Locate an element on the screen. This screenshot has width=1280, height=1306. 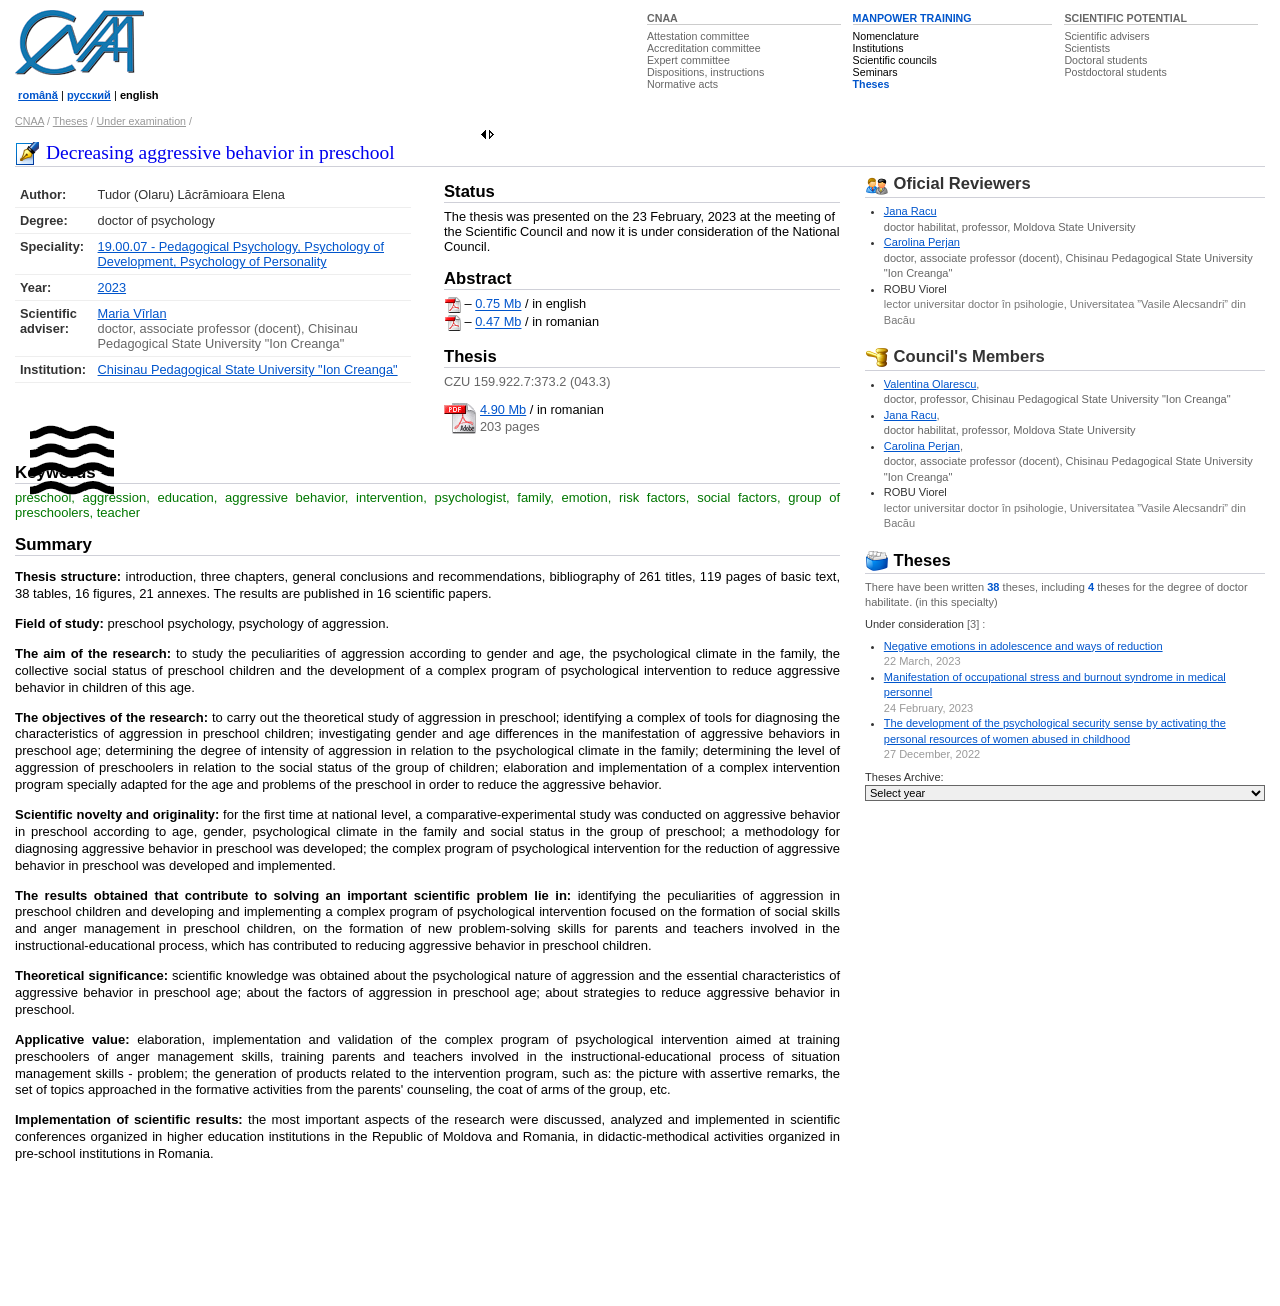
switch to the right panel or view is located at coordinates (487, 134).